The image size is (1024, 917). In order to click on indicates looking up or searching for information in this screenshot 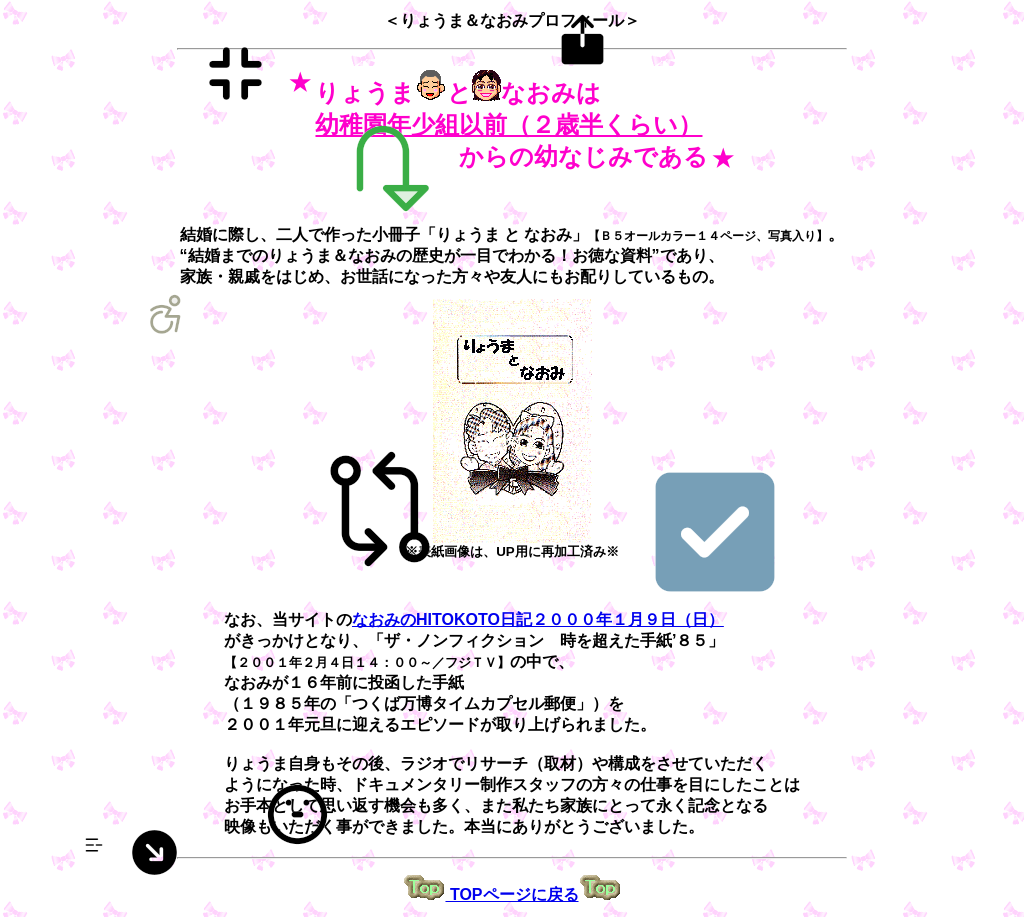, I will do `click(297, 814)`.